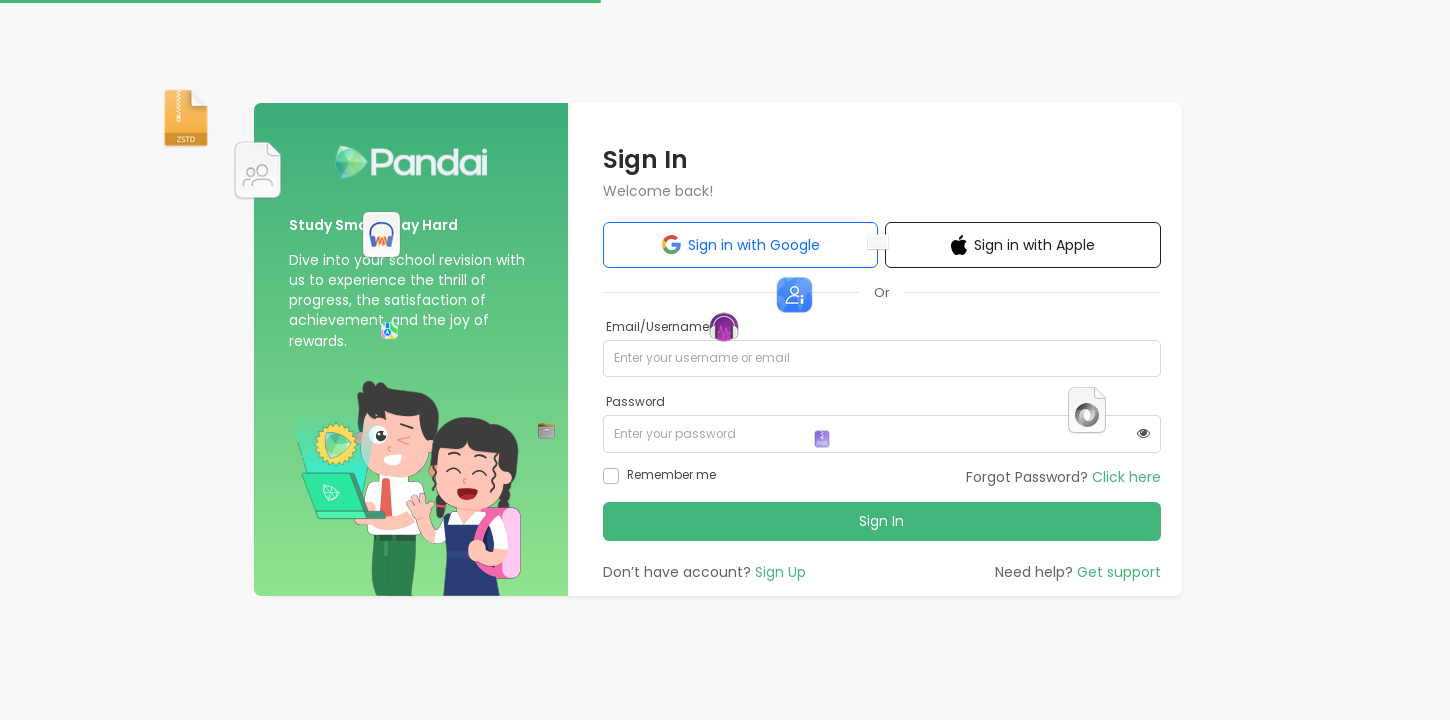 The height and width of the screenshot is (720, 1450). What do you see at coordinates (822, 439) in the screenshot?
I see `a compressed RAR archive file` at bounding box center [822, 439].